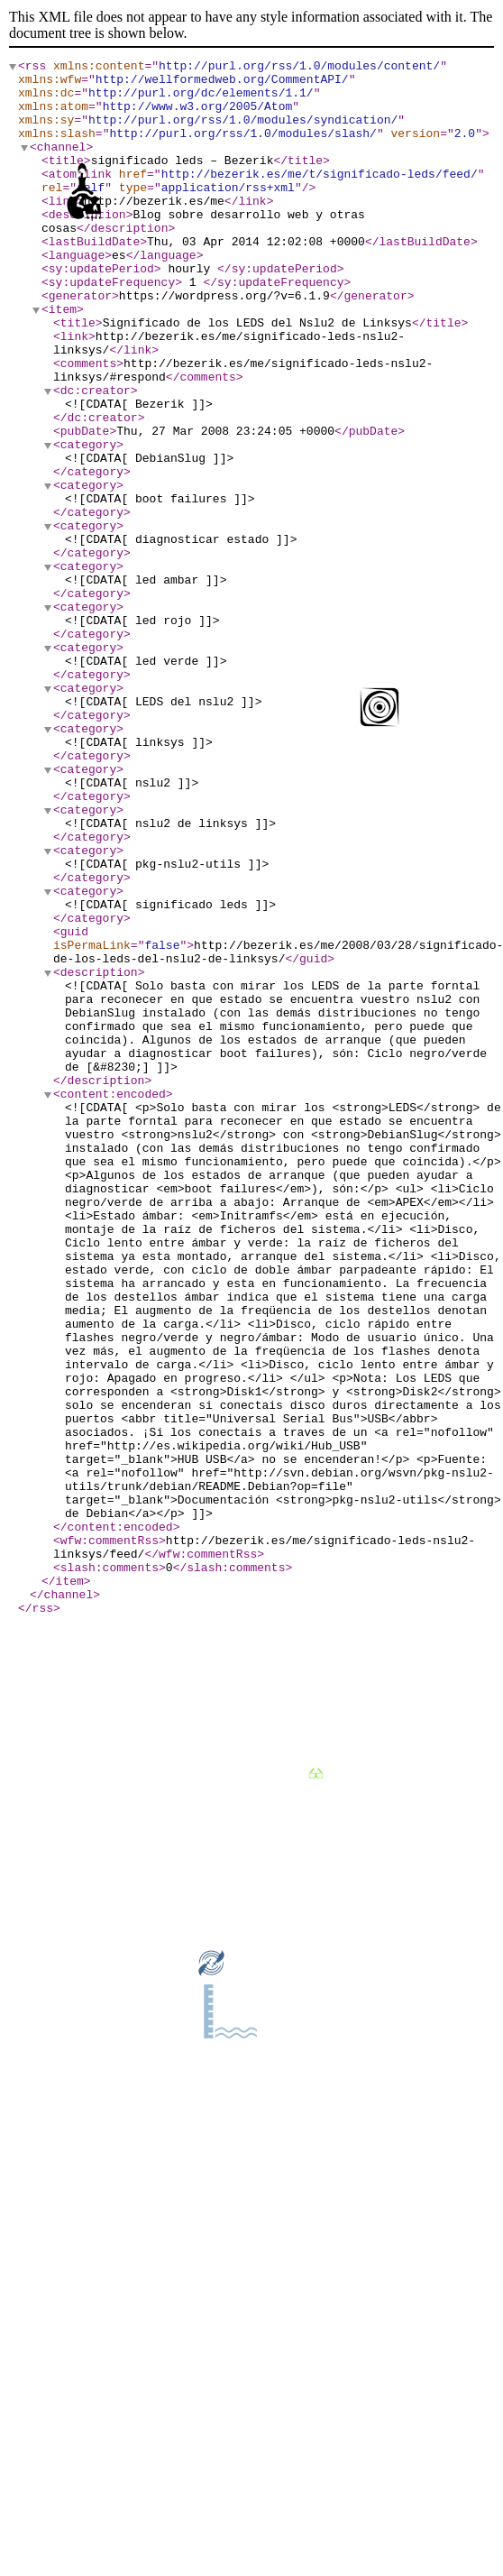  What do you see at coordinates (211, 1963) in the screenshot?
I see `activate spinning blade attack or ability` at bounding box center [211, 1963].